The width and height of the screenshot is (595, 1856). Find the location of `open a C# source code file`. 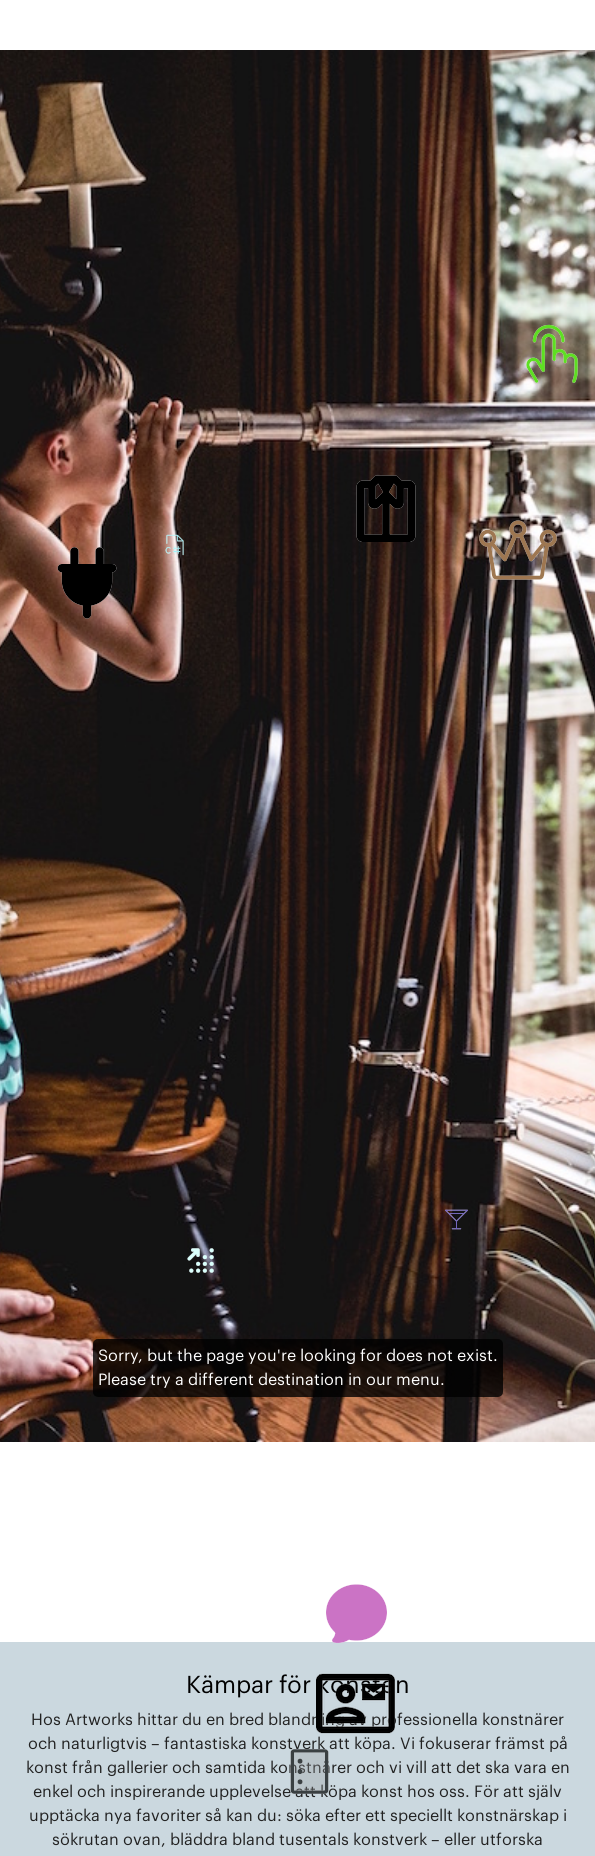

open a C# source code file is located at coordinates (175, 545).